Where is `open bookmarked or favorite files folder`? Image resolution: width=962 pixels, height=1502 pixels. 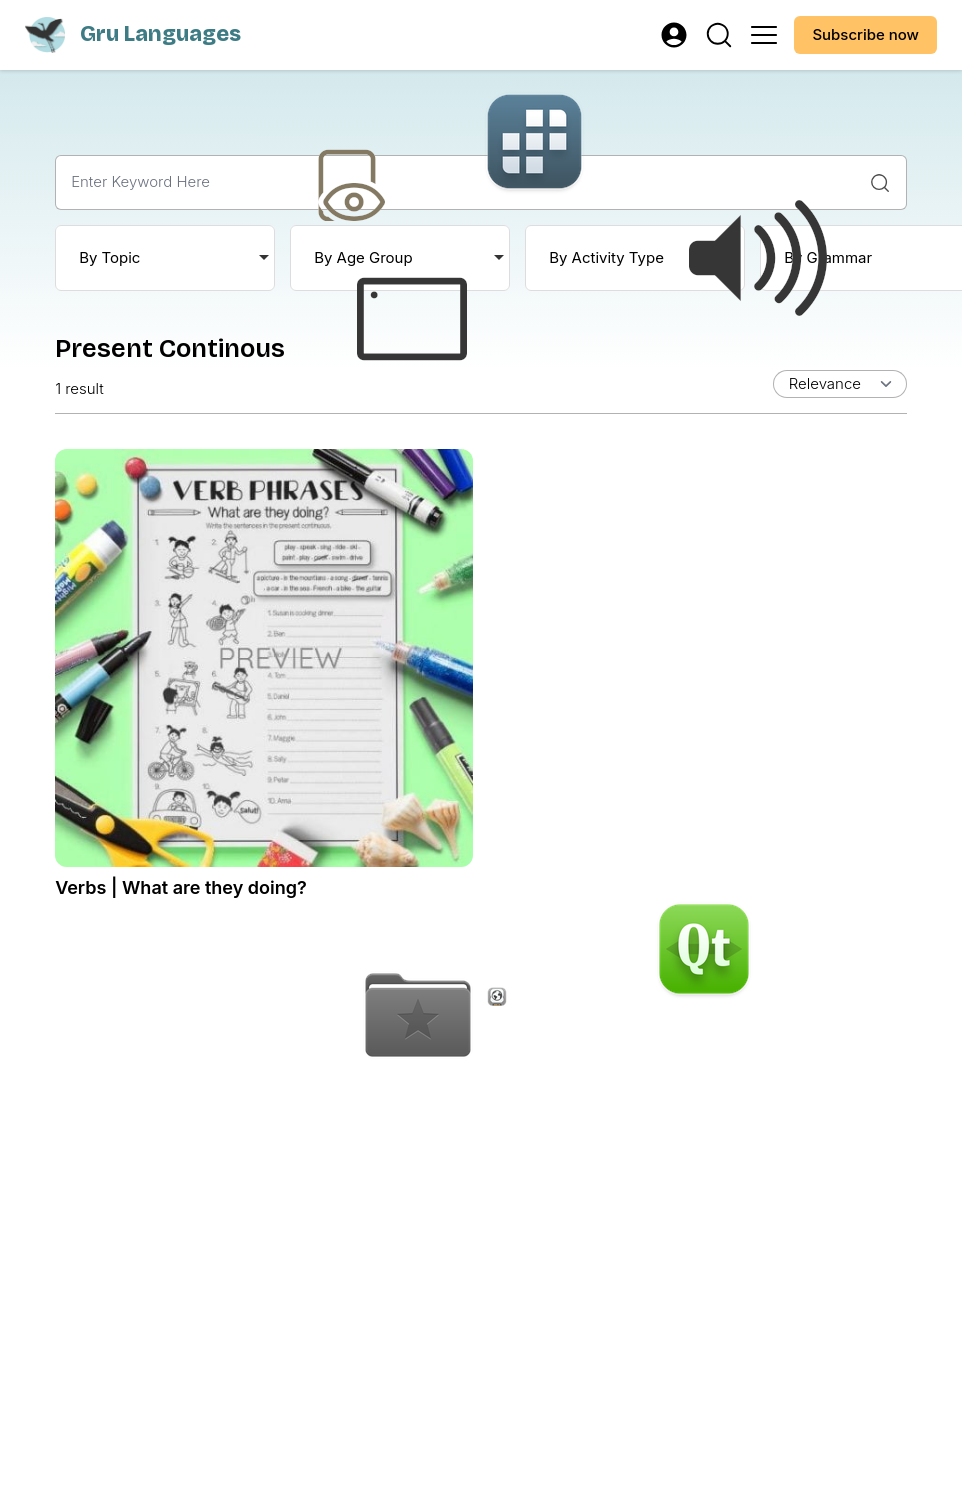
open bookmarked or favorite files folder is located at coordinates (418, 1015).